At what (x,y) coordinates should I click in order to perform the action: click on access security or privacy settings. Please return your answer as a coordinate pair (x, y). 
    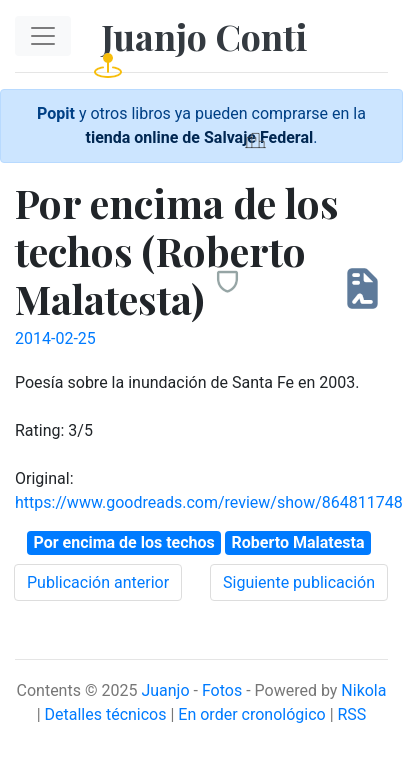
    Looking at the image, I should click on (227, 280).